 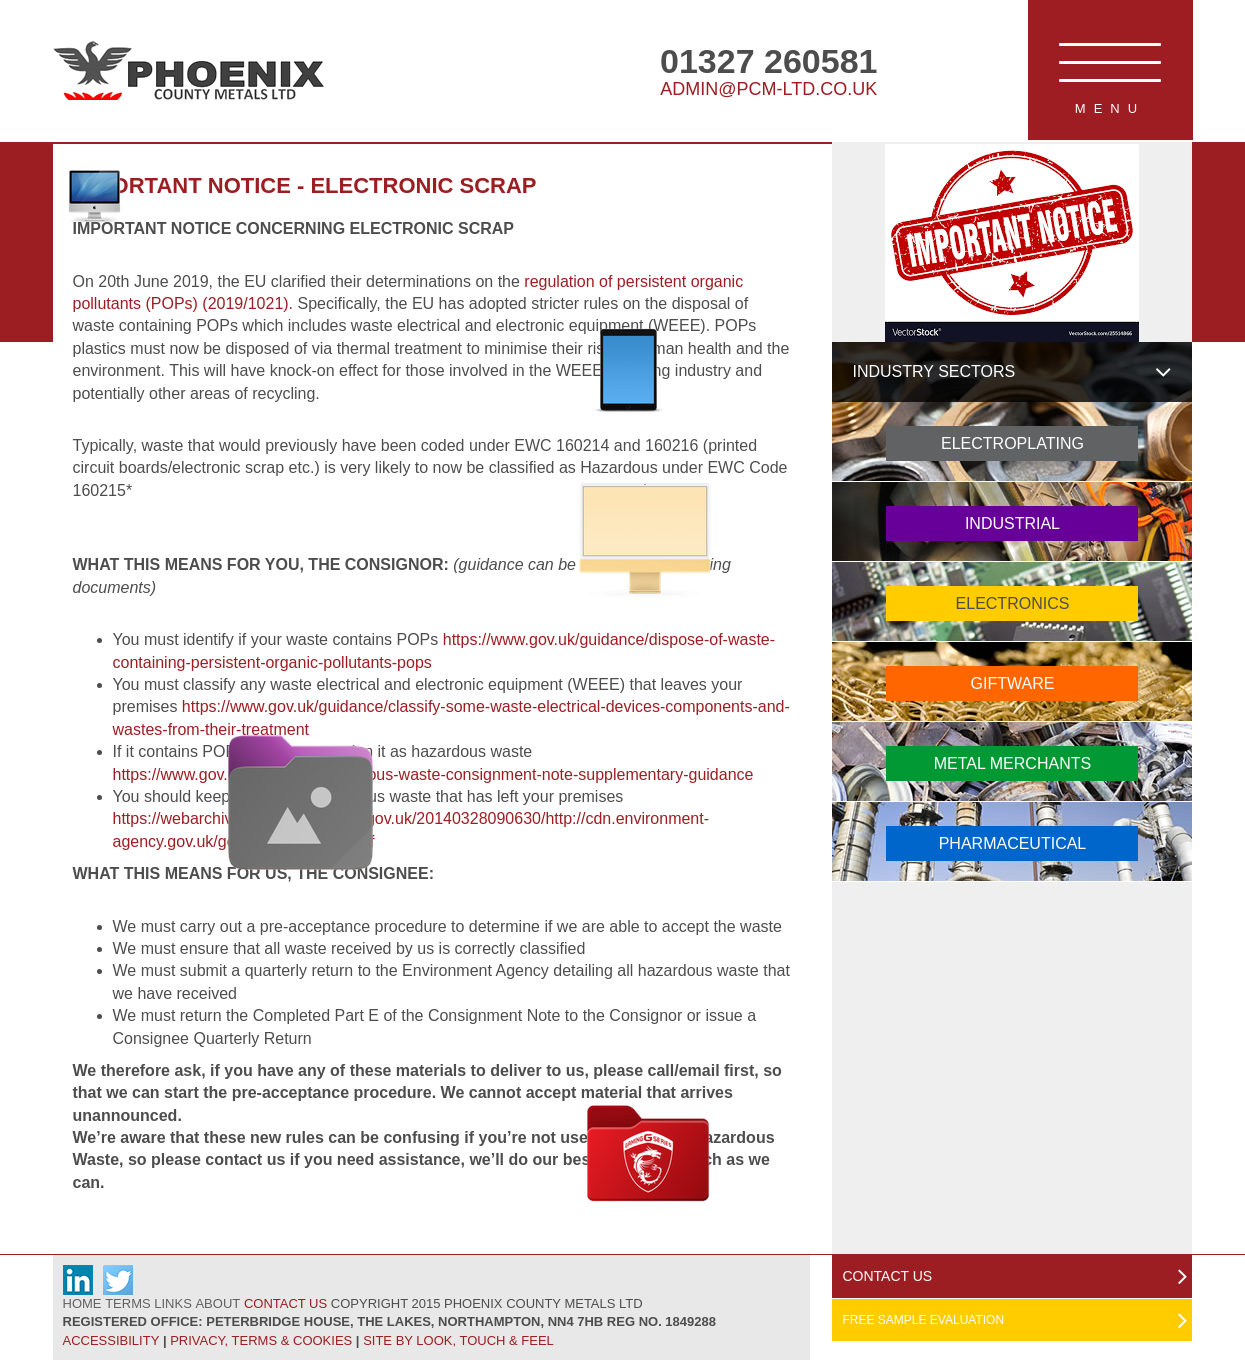 I want to click on open your pictures folder, so click(x=300, y=802).